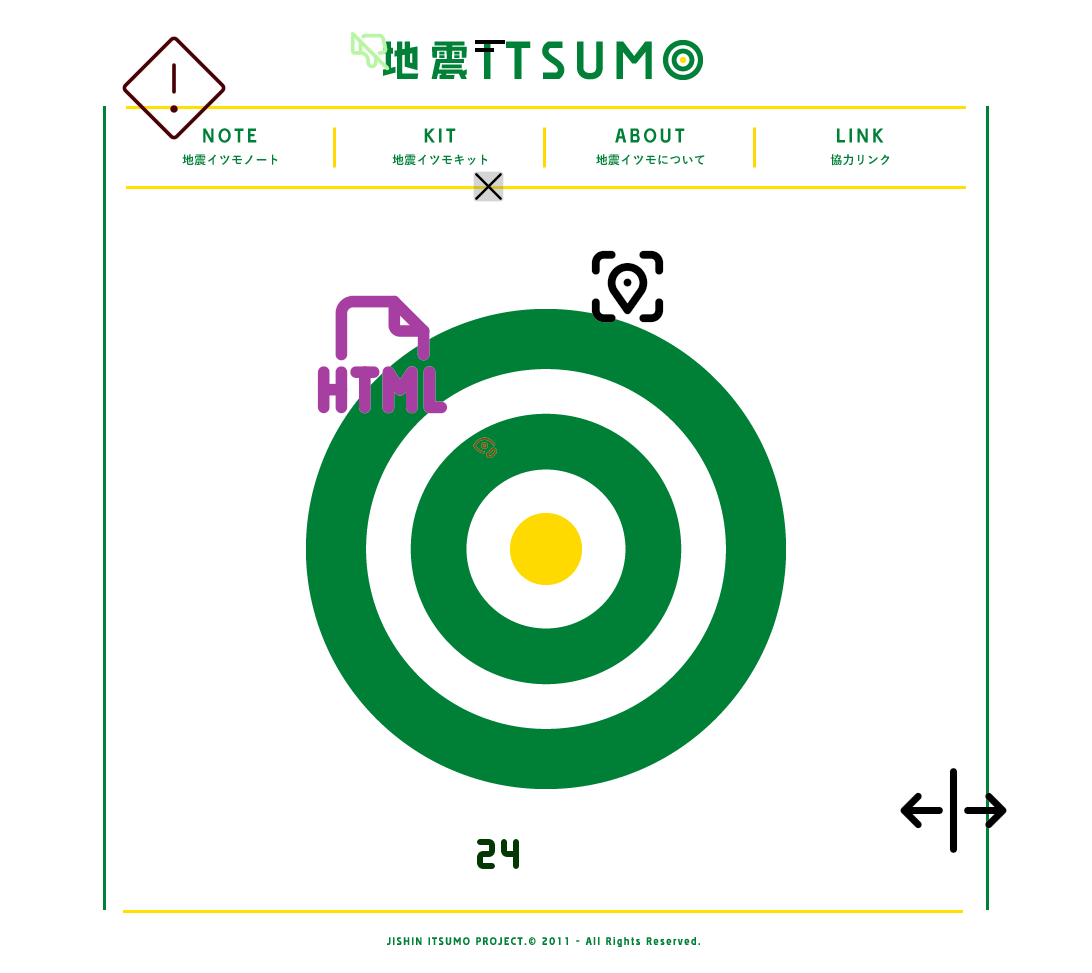 Image resolution: width=1092 pixels, height=973 pixels. I want to click on dislike feature is disabled or unavailable, so click(370, 51).